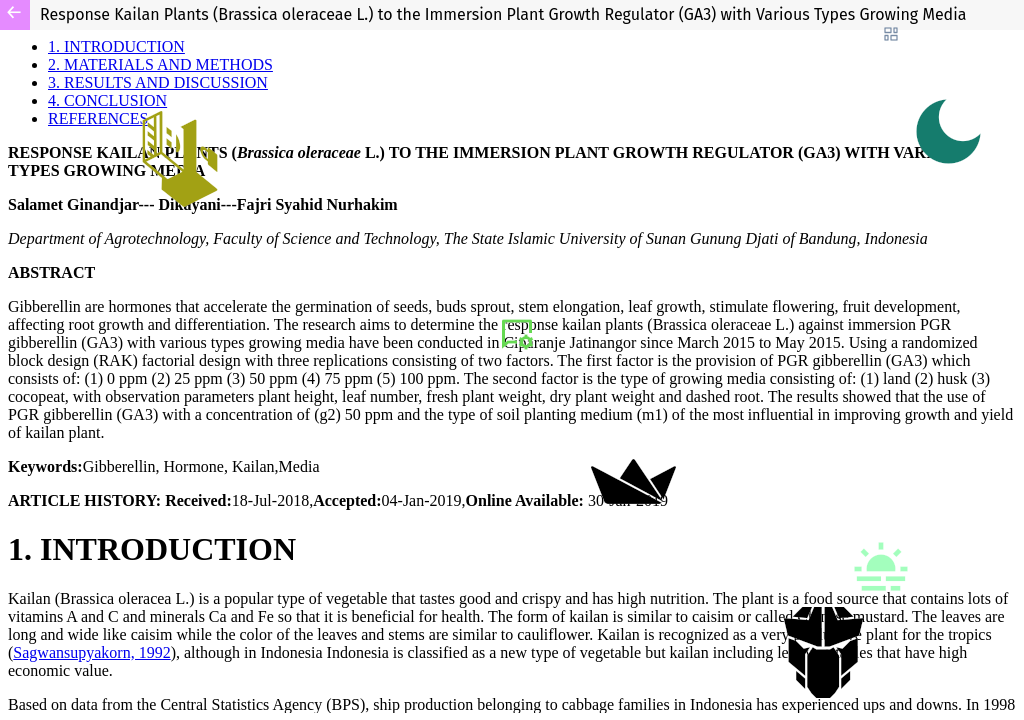 The image size is (1024, 720). I want to click on tails operating system logo, so click(180, 159).